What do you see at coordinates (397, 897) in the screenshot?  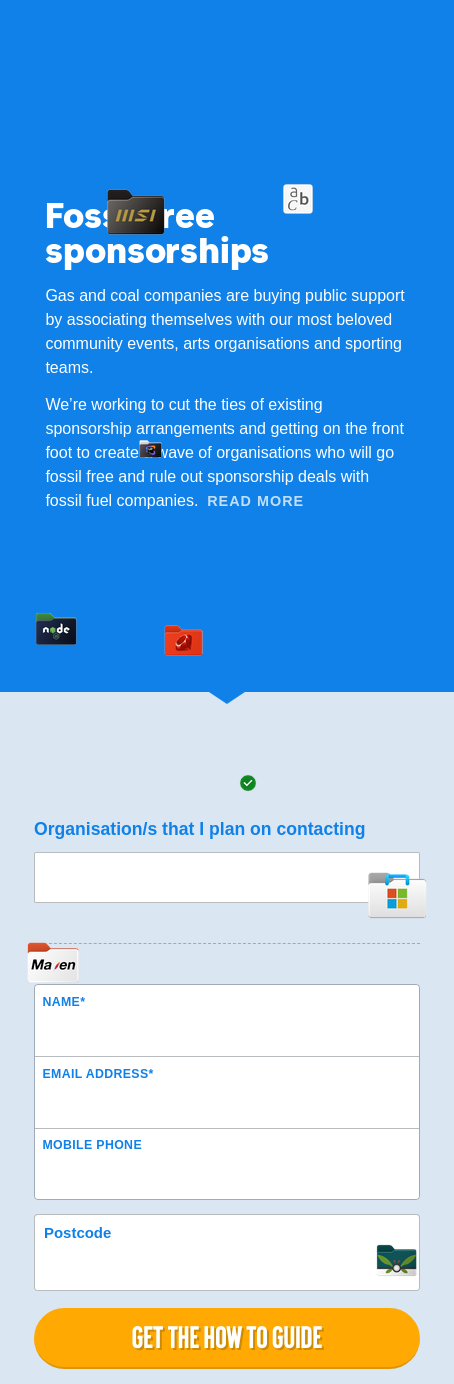 I see `open microsoft store downloads folder` at bounding box center [397, 897].